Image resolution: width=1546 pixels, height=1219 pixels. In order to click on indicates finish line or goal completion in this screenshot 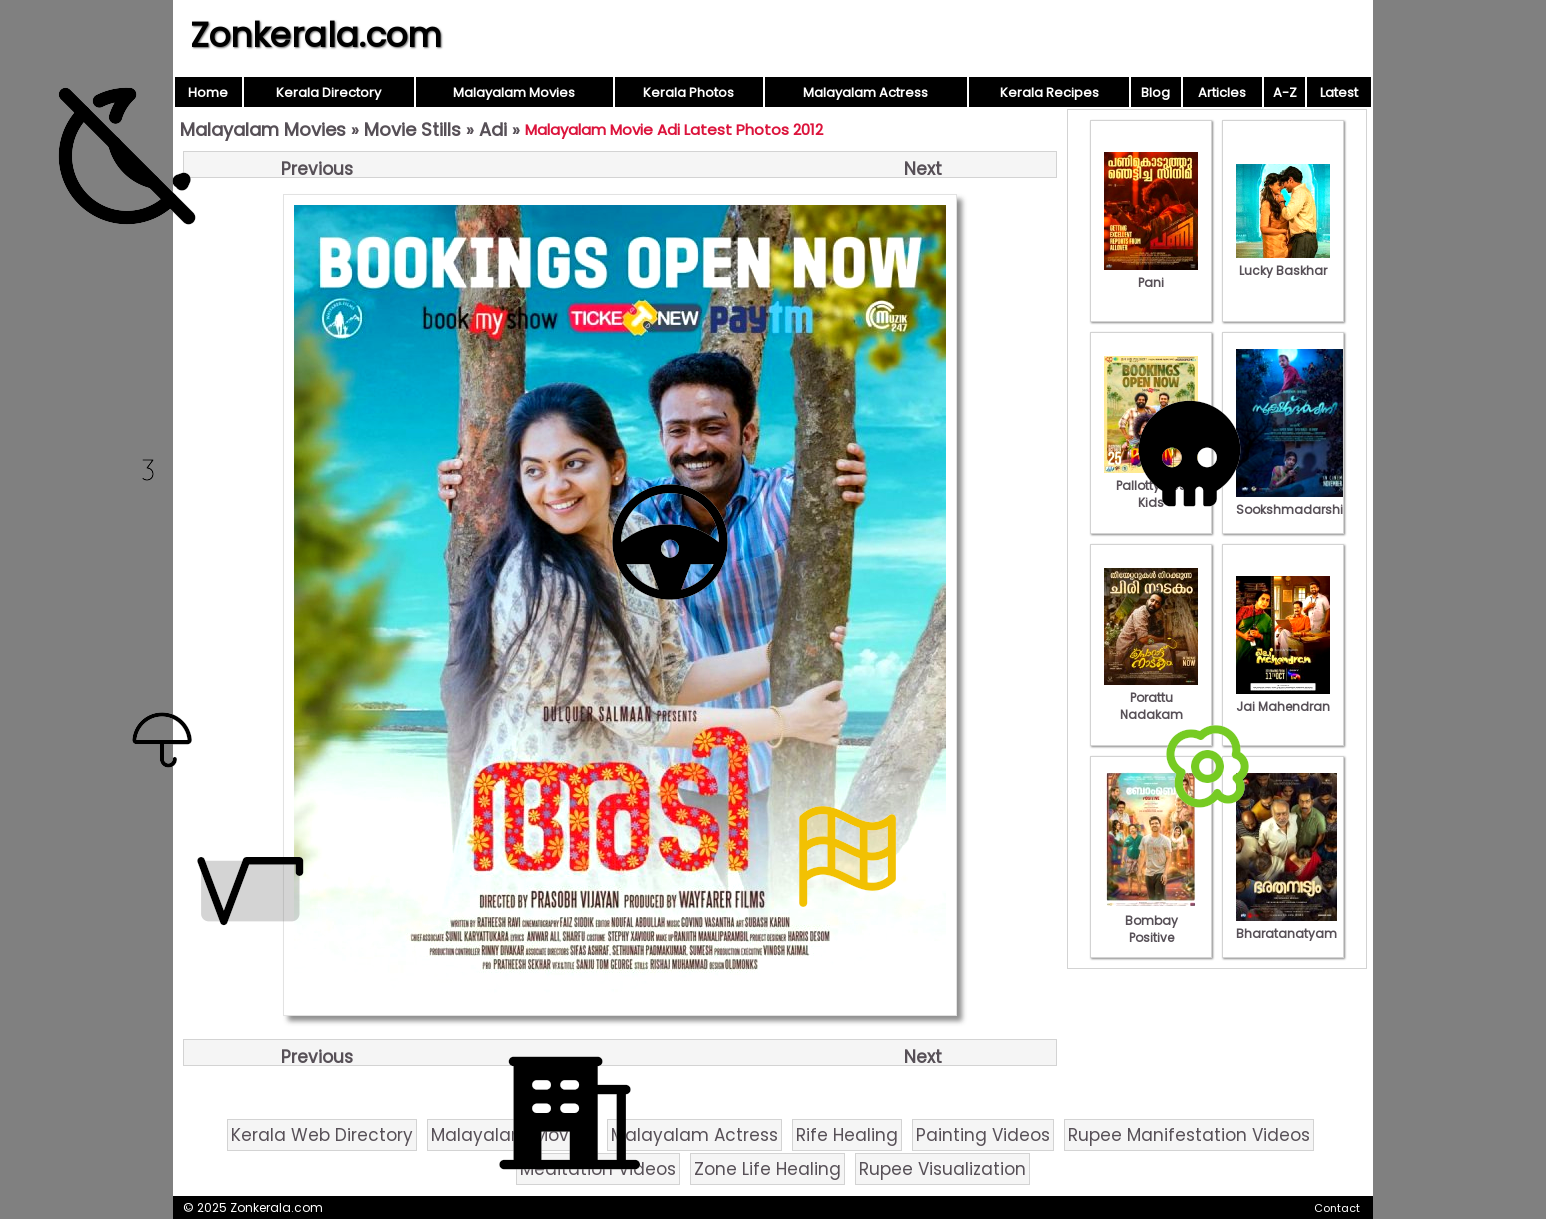, I will do `click(843, 854)`.